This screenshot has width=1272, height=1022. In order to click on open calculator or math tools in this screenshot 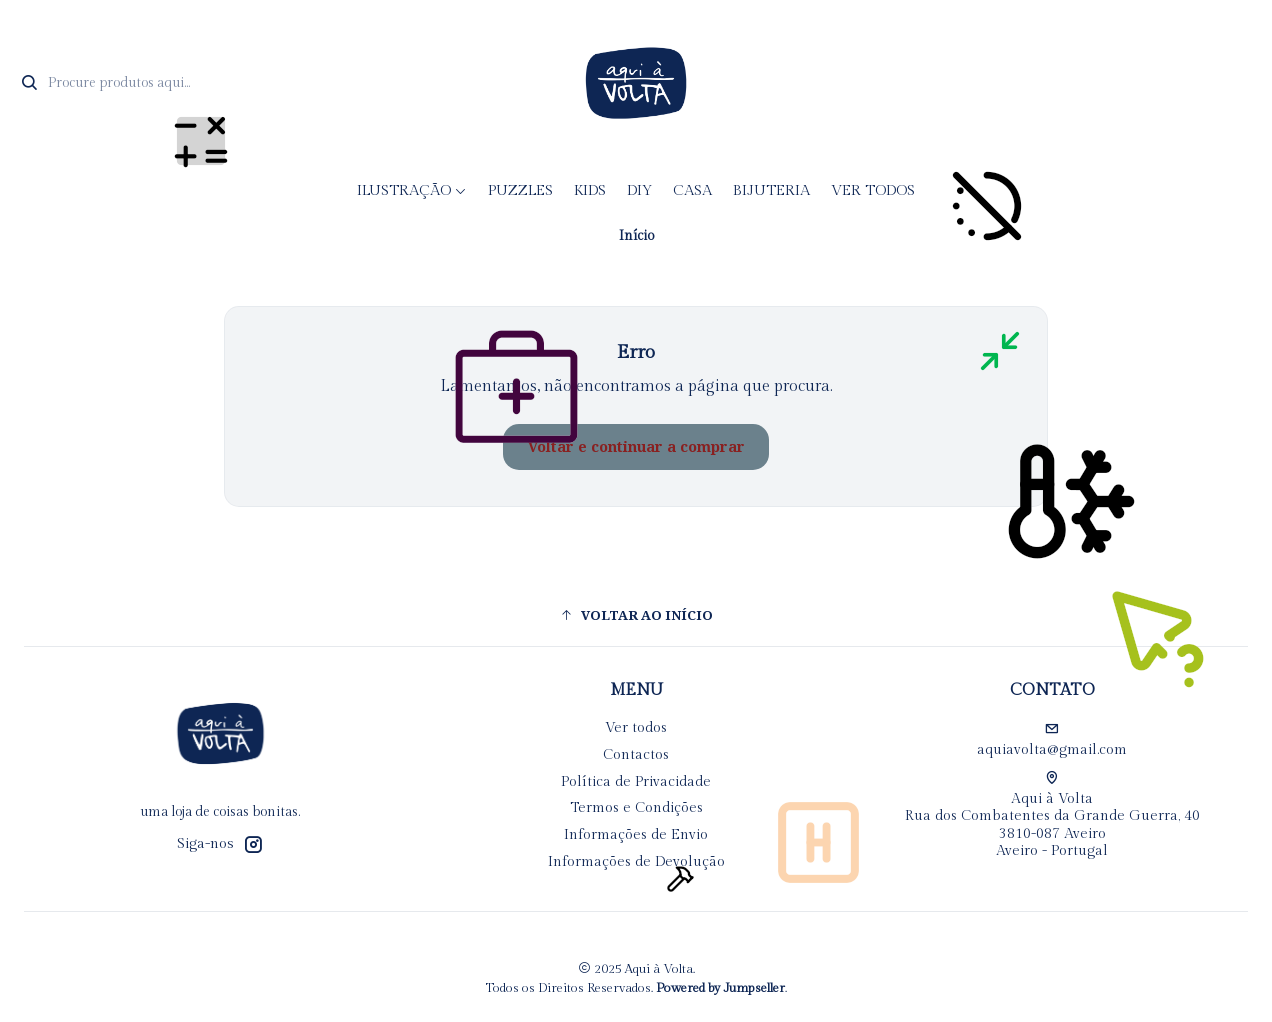, I will do `click(201, 141)`.